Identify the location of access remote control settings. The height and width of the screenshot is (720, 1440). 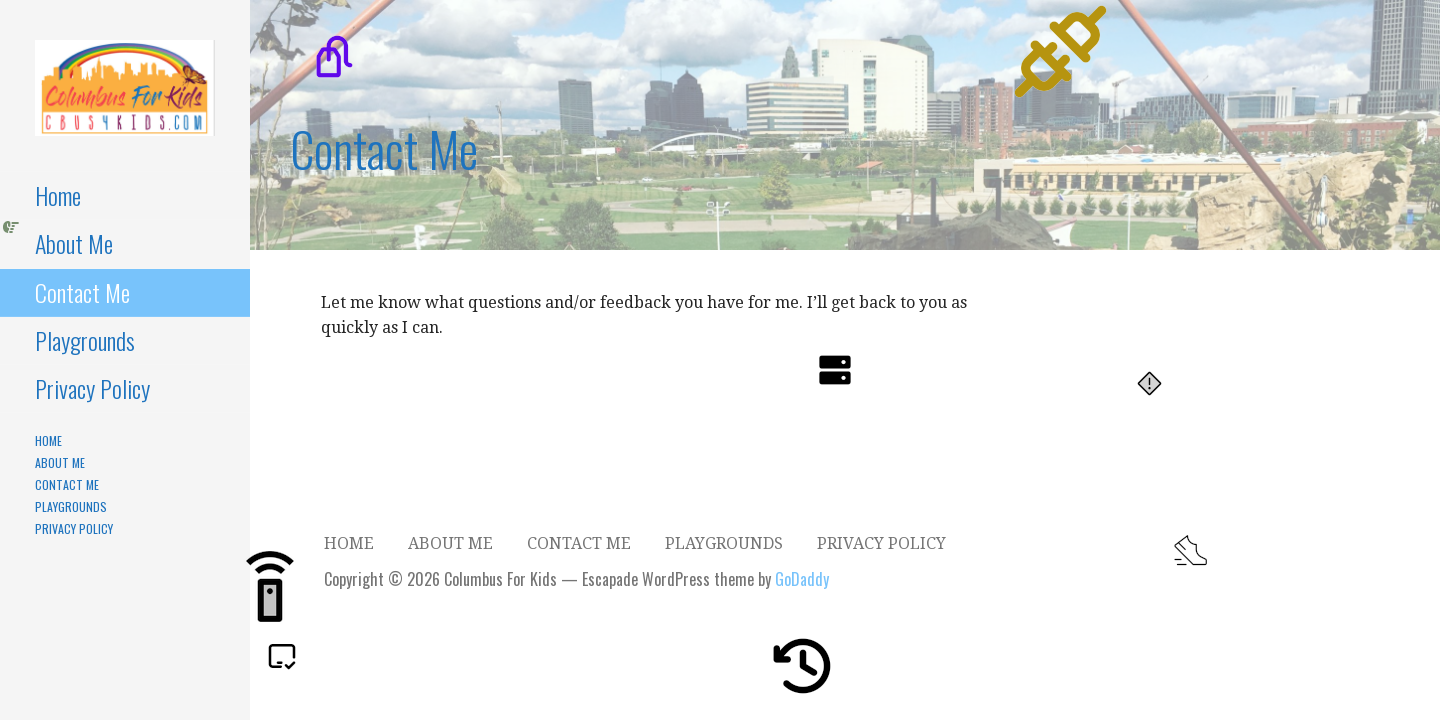
(270, 588).